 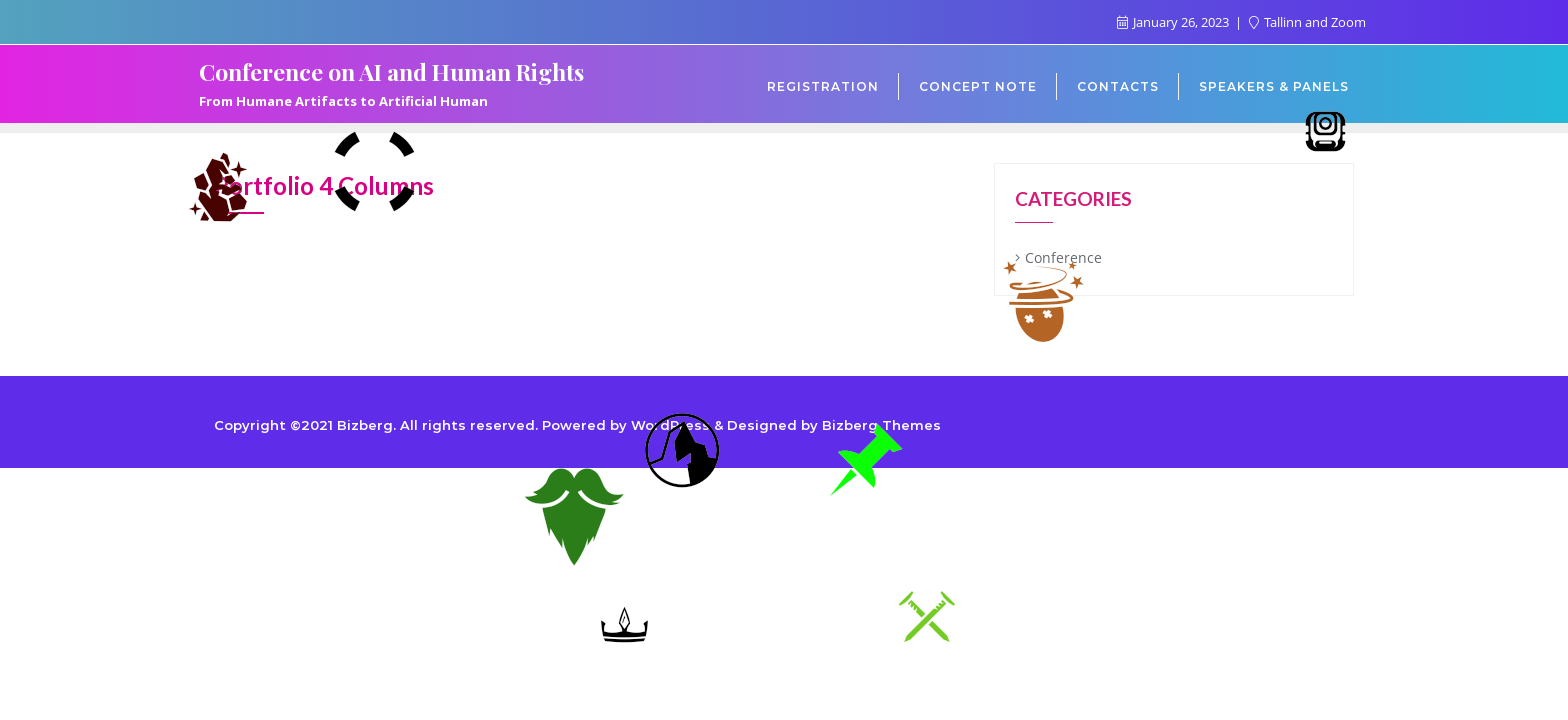 What do you see at coordinates (624, 624) in the screenshot?
I see `indicates premium or VIP membership status` at bounding box center [624, 624].